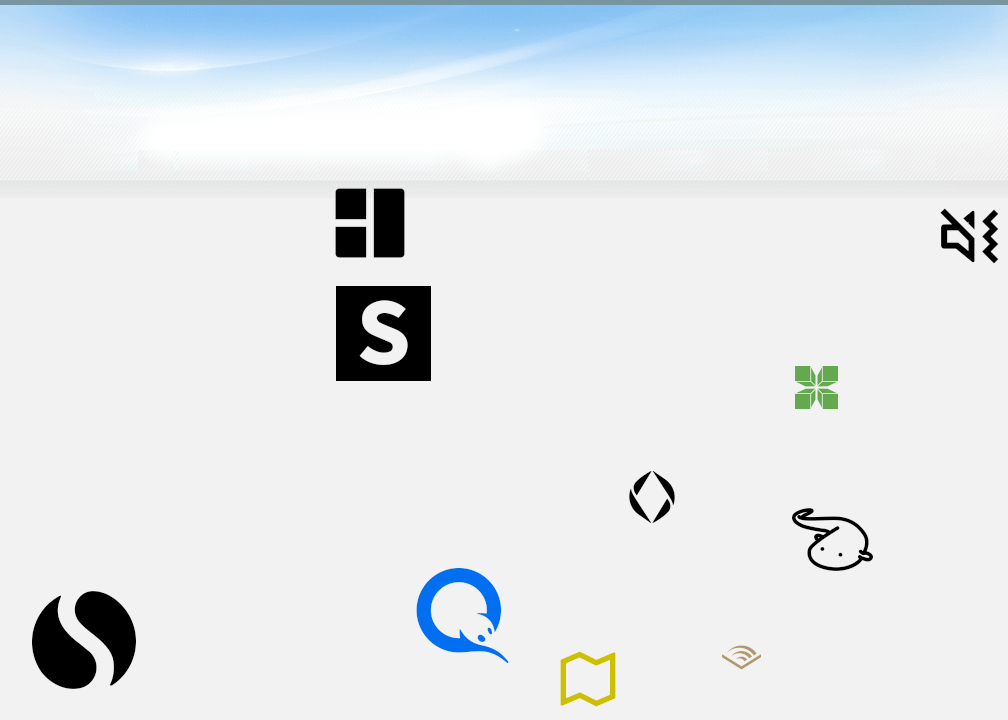 The image size is (1008, 720). Describe the element at coordinates (816, 387) in the screenshot. I see `open Code::Blocks IDE` at that location.